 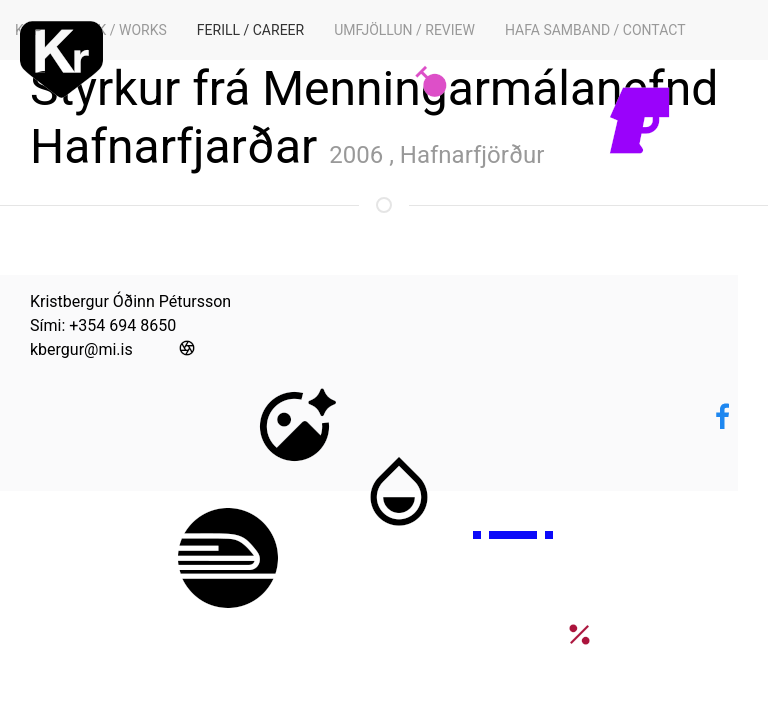 What do you see at coordinates (294, 426) in the screenshot?
I see `generate ai-enhanced image` at bounding box center [294, 426].